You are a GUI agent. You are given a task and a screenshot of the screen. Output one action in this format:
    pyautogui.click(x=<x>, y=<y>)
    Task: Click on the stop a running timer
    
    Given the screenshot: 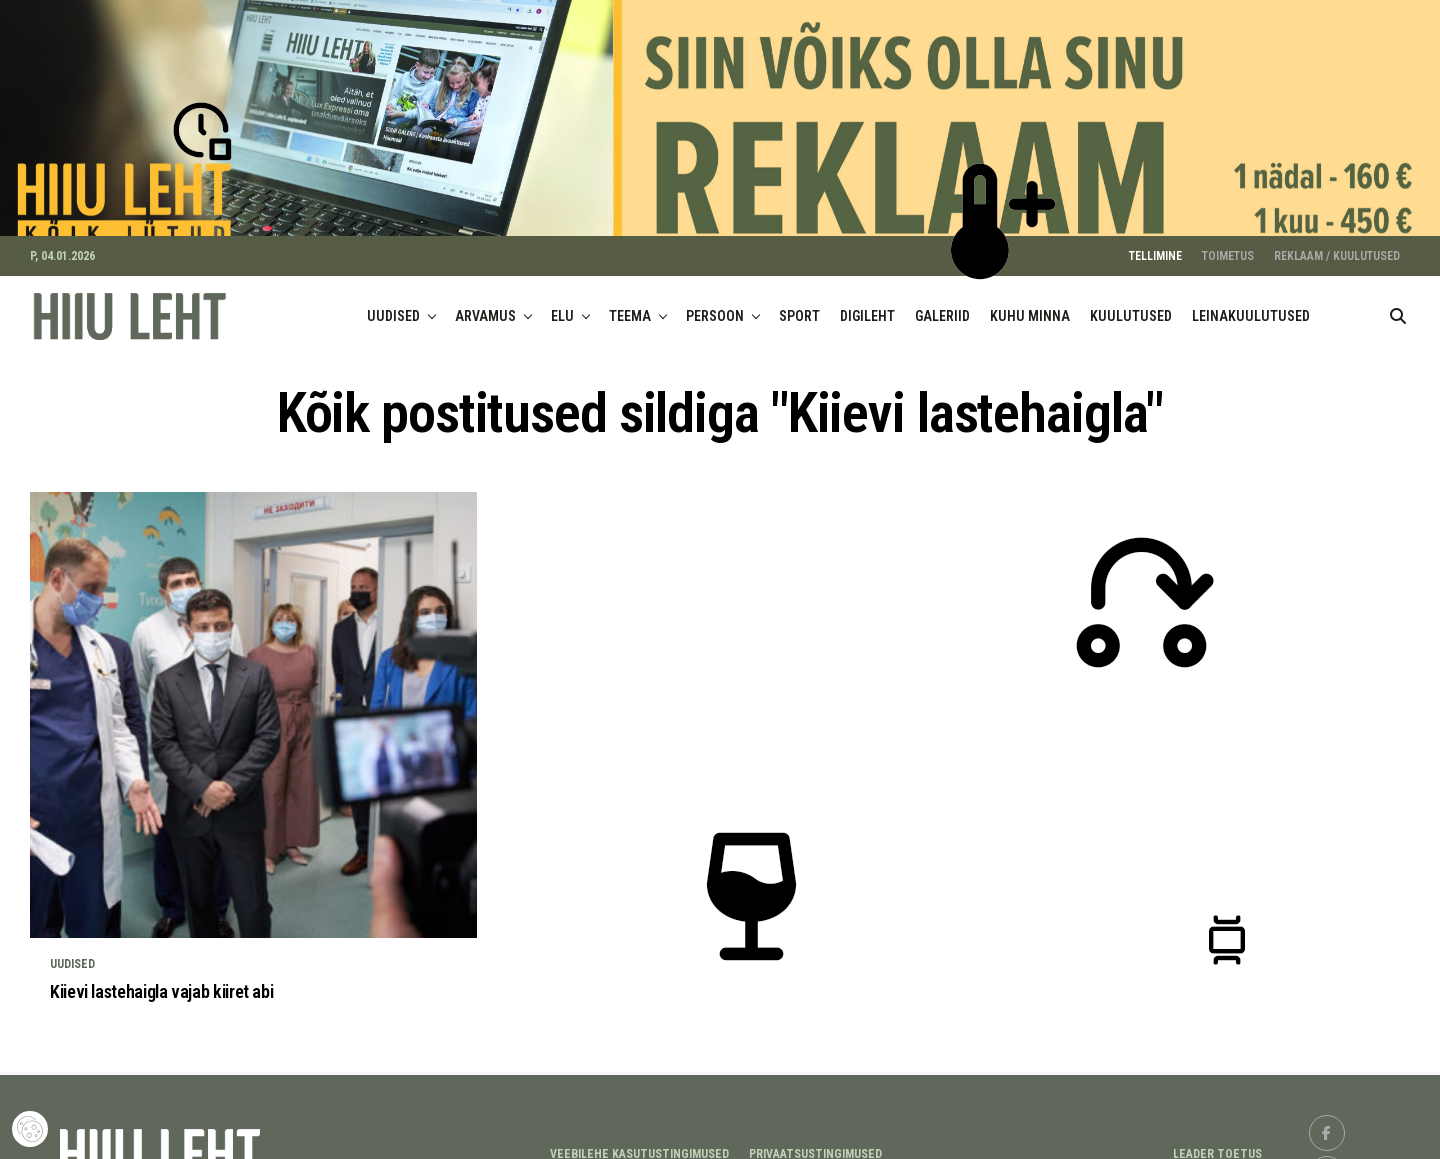 What is the action you would take?
    pyautogui.click(x=201, y=130)
    